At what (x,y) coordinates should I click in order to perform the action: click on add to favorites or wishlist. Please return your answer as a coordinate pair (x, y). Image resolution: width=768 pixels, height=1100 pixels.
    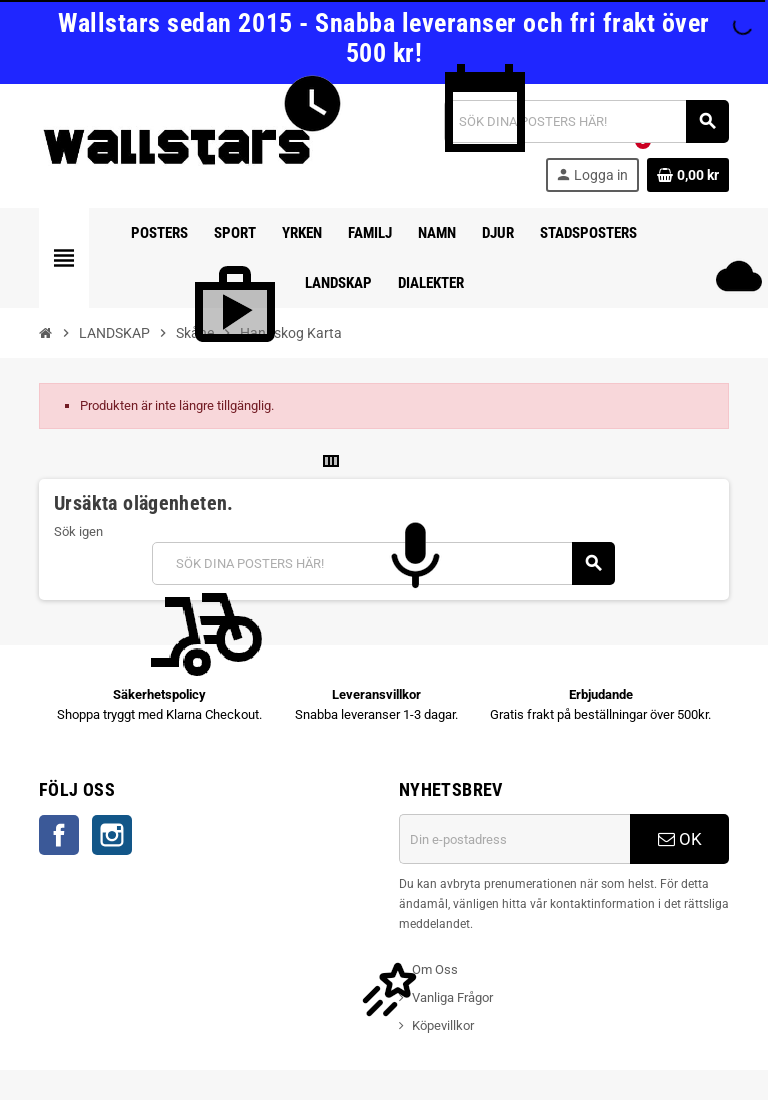
    Looking at the image, I should click on (389, 989).